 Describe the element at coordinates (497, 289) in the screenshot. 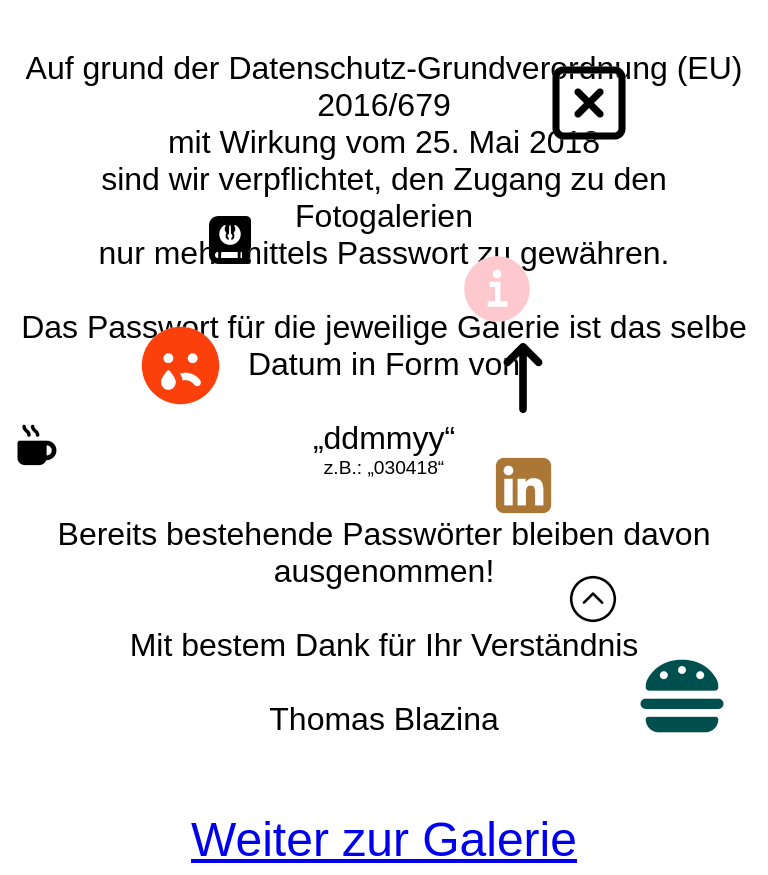

I see `view more information or details` at that location.